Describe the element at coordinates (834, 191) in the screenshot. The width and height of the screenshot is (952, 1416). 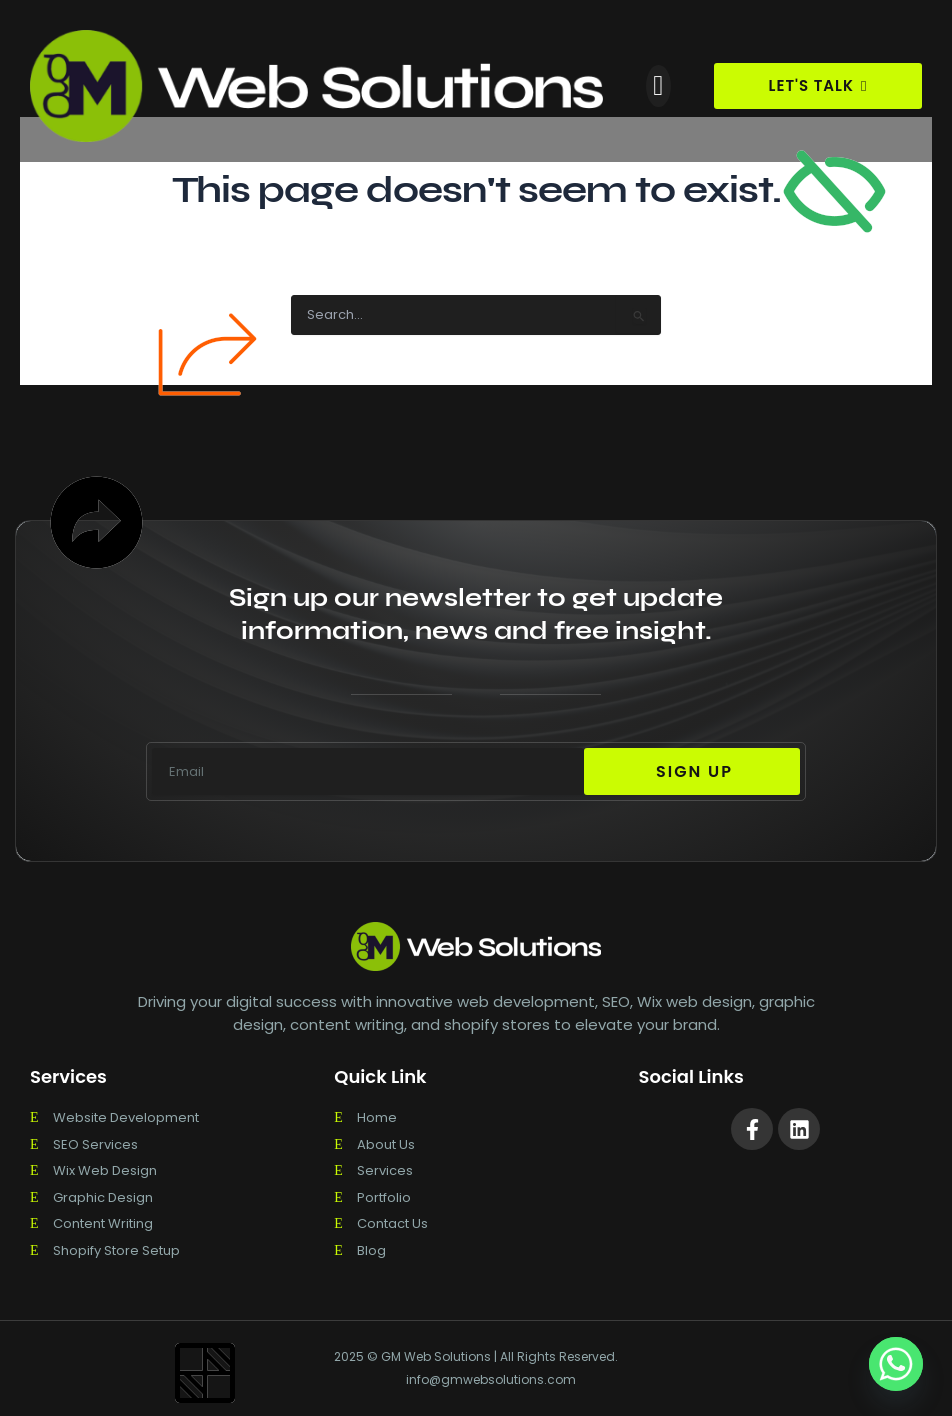
I see `hide password or sensitive content` at that location.